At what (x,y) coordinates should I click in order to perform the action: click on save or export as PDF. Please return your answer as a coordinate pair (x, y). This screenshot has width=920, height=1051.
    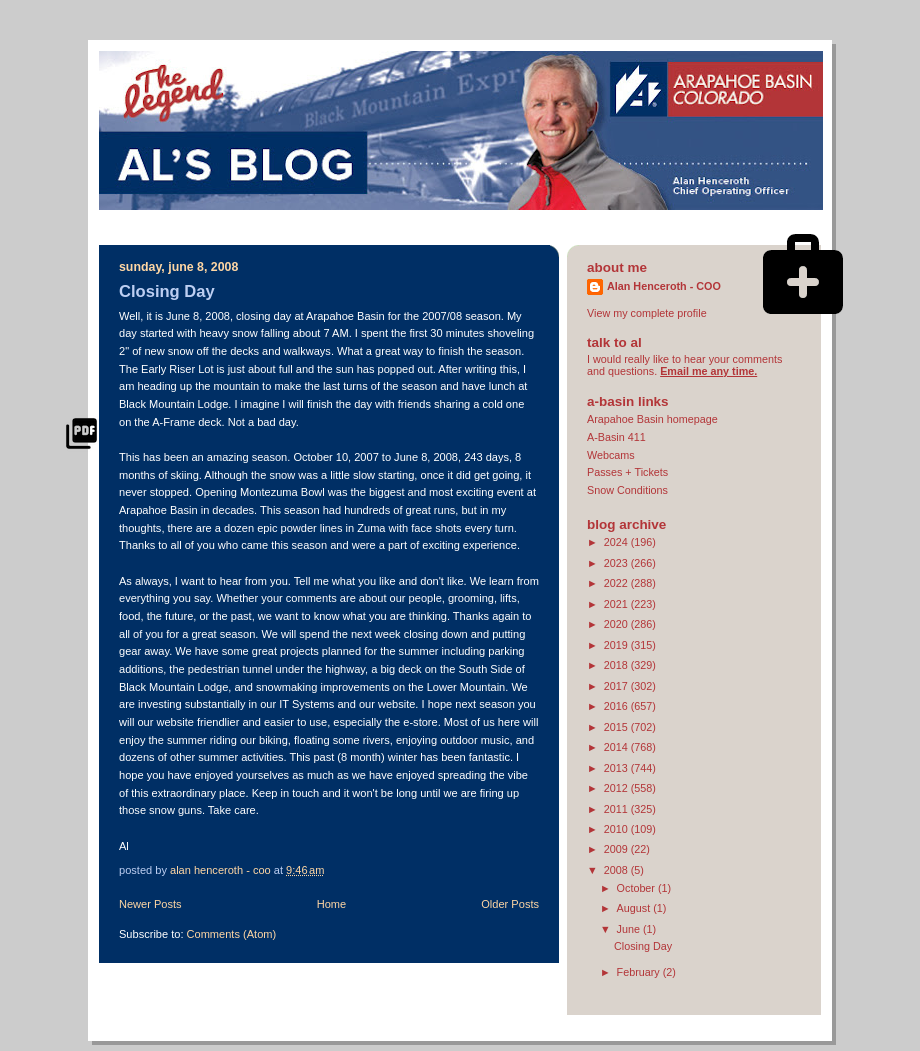
    Looking at the image, I should click on (81, 433).